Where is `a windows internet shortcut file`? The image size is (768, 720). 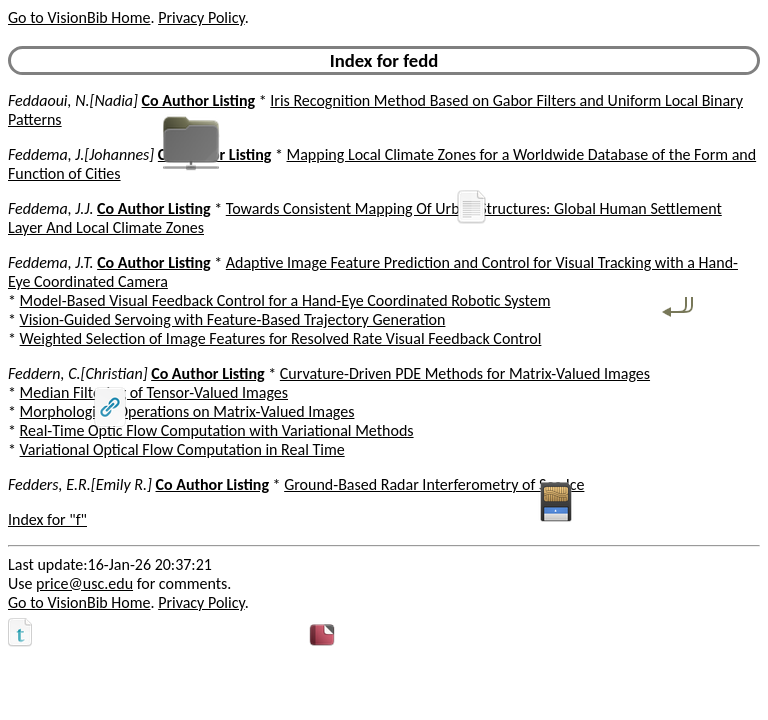
a windows internet shortcut file is located at coordinates (110, 407).